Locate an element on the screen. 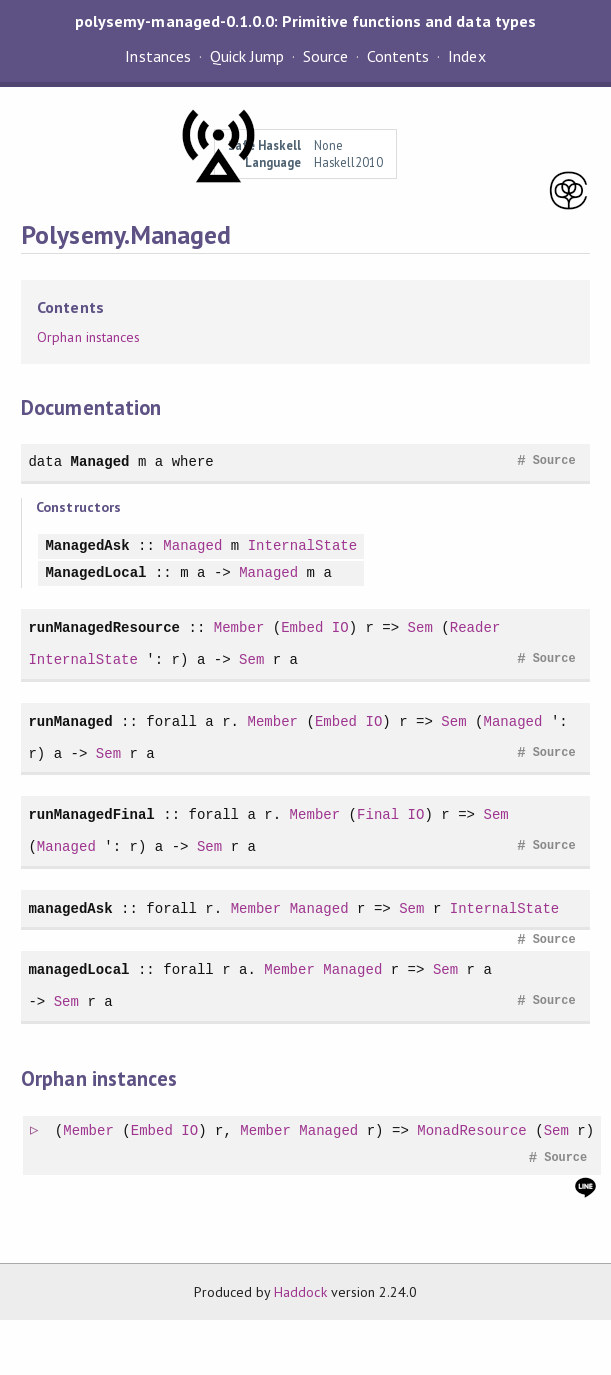 Image resolution: width=611 pixels, height=1375 pixels. access wireless network or base station settings is located at coordinates (218, 144).